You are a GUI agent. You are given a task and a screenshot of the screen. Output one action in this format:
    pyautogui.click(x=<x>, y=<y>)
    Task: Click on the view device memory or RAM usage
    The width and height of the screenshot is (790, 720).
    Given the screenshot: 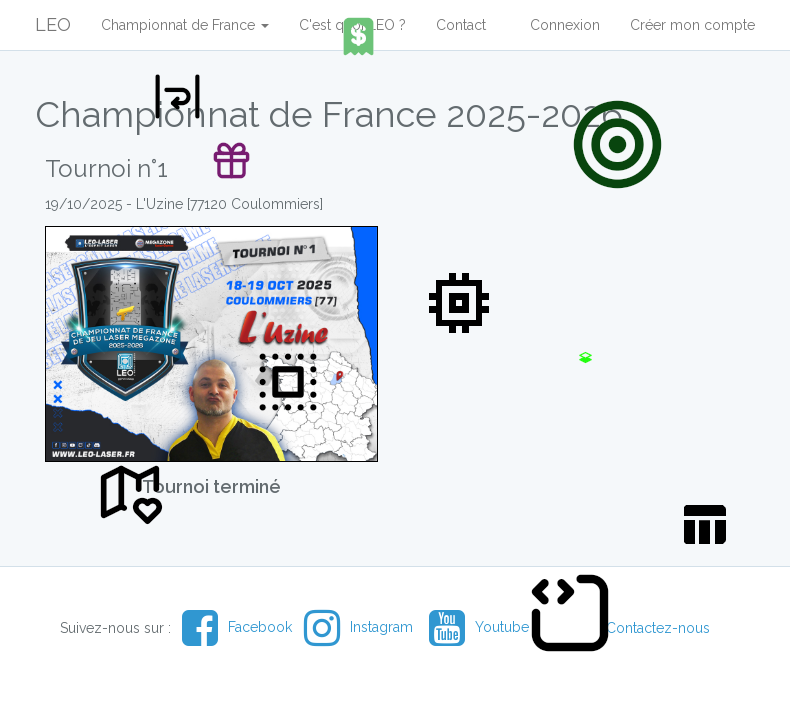 What is the action you would take?
    pyautogui.click(x=459, y=303)
    